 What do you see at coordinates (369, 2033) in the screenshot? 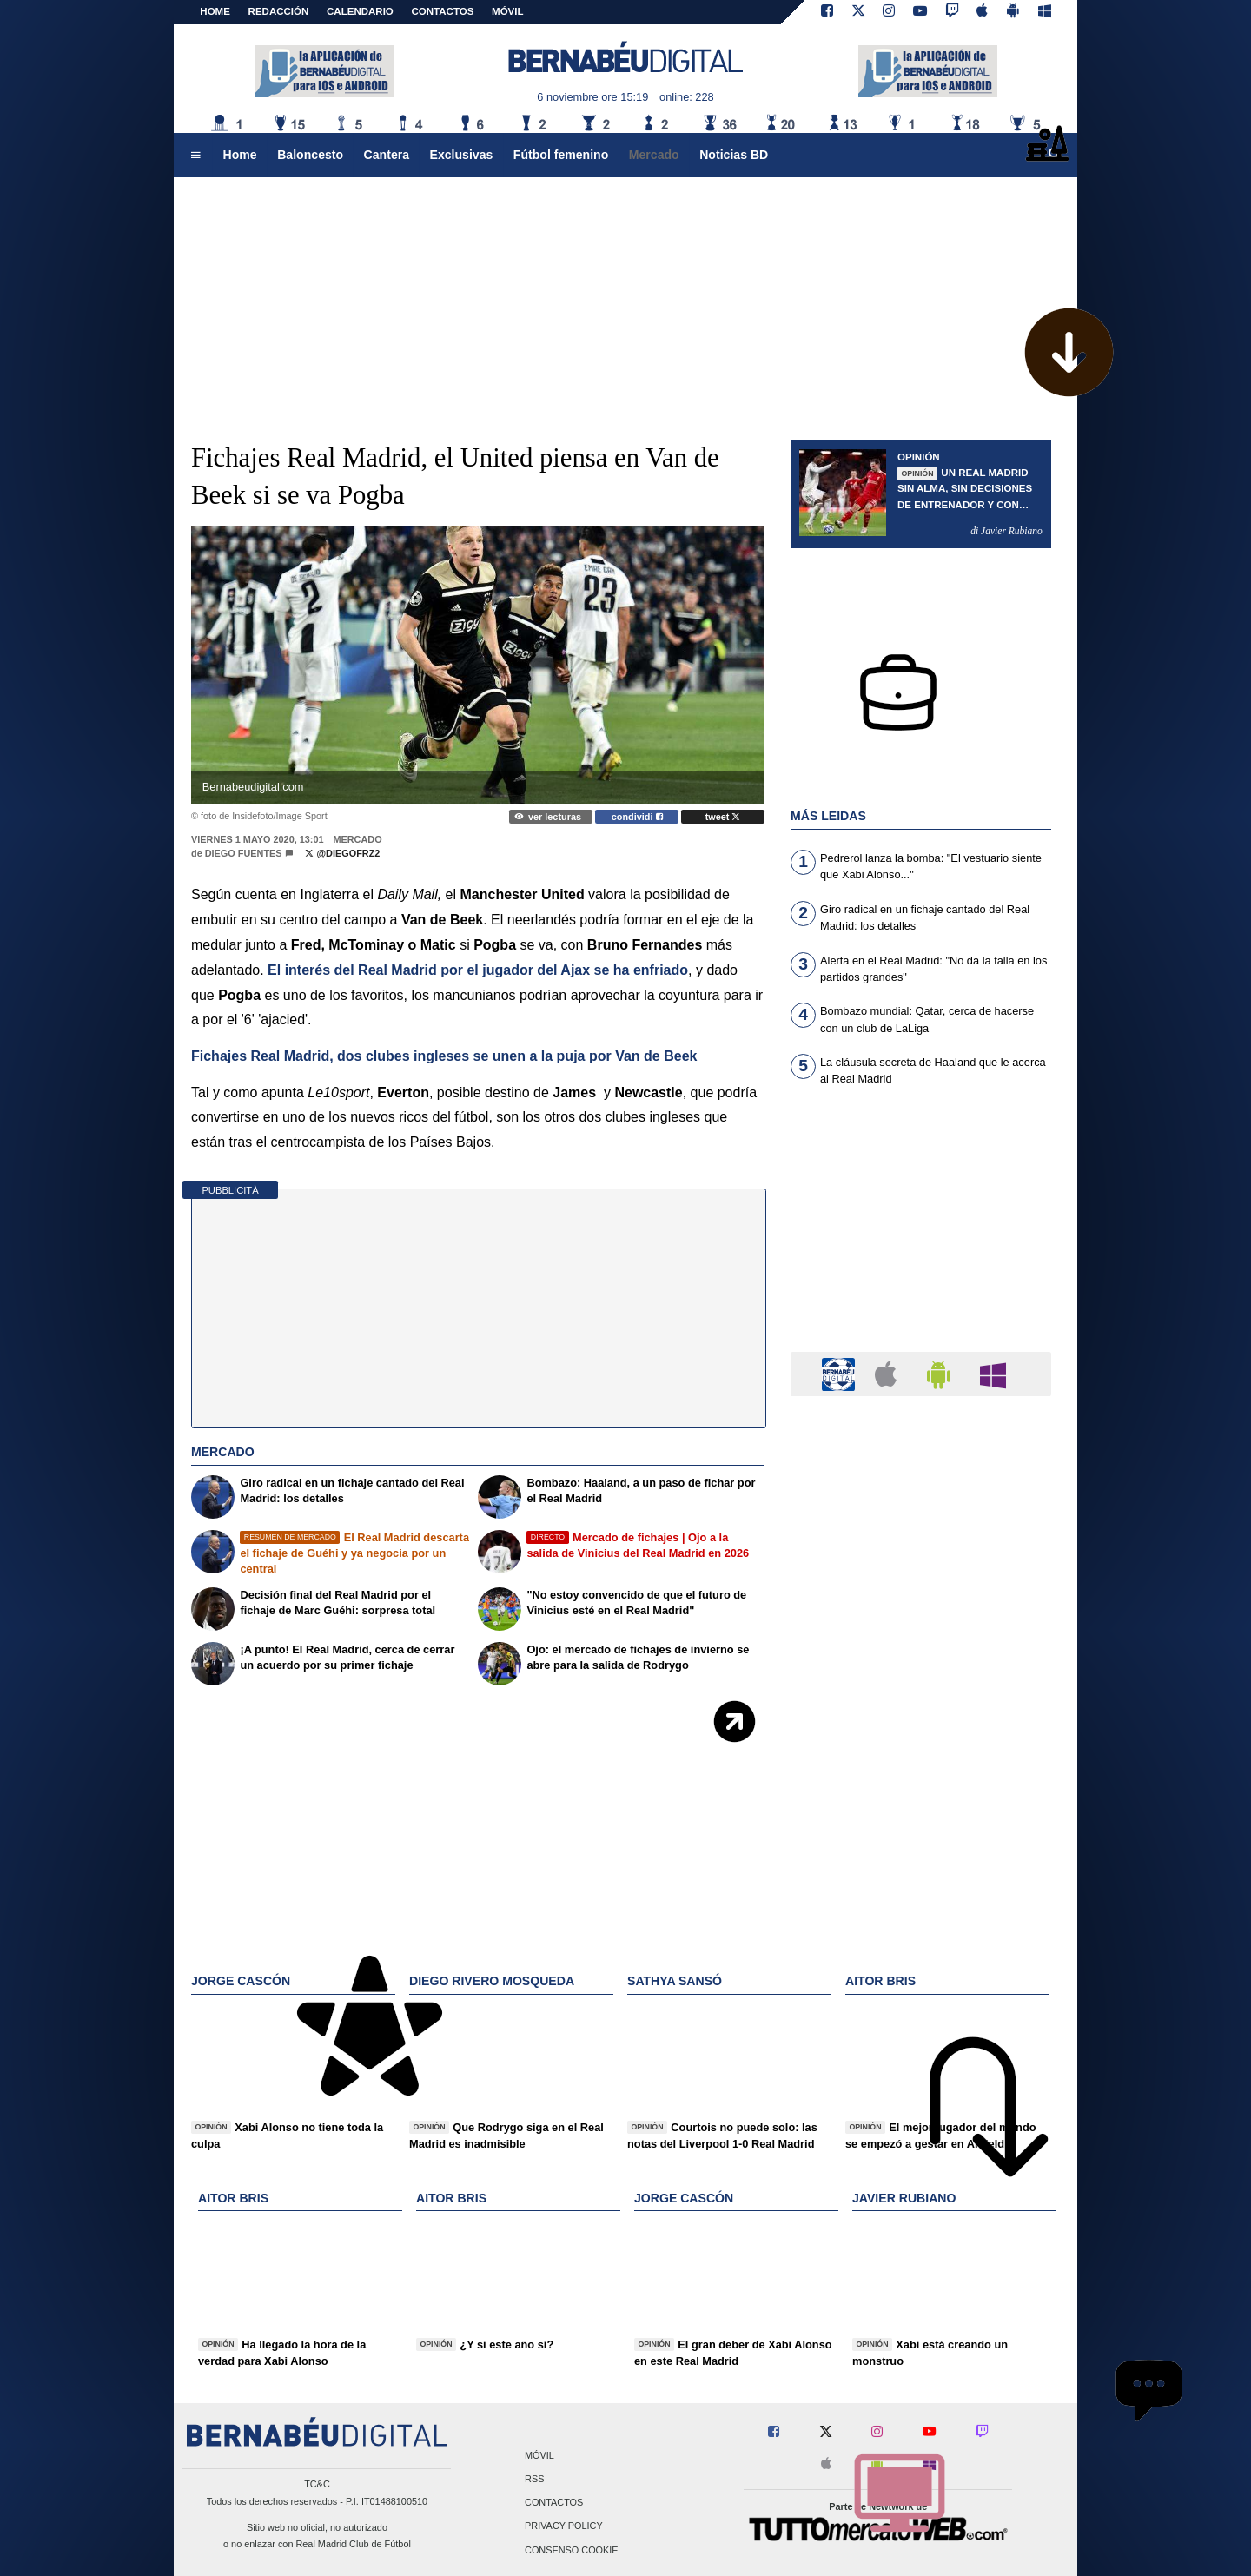
I see `indicates occult or mystical category` at bounding box center [369, 2033].